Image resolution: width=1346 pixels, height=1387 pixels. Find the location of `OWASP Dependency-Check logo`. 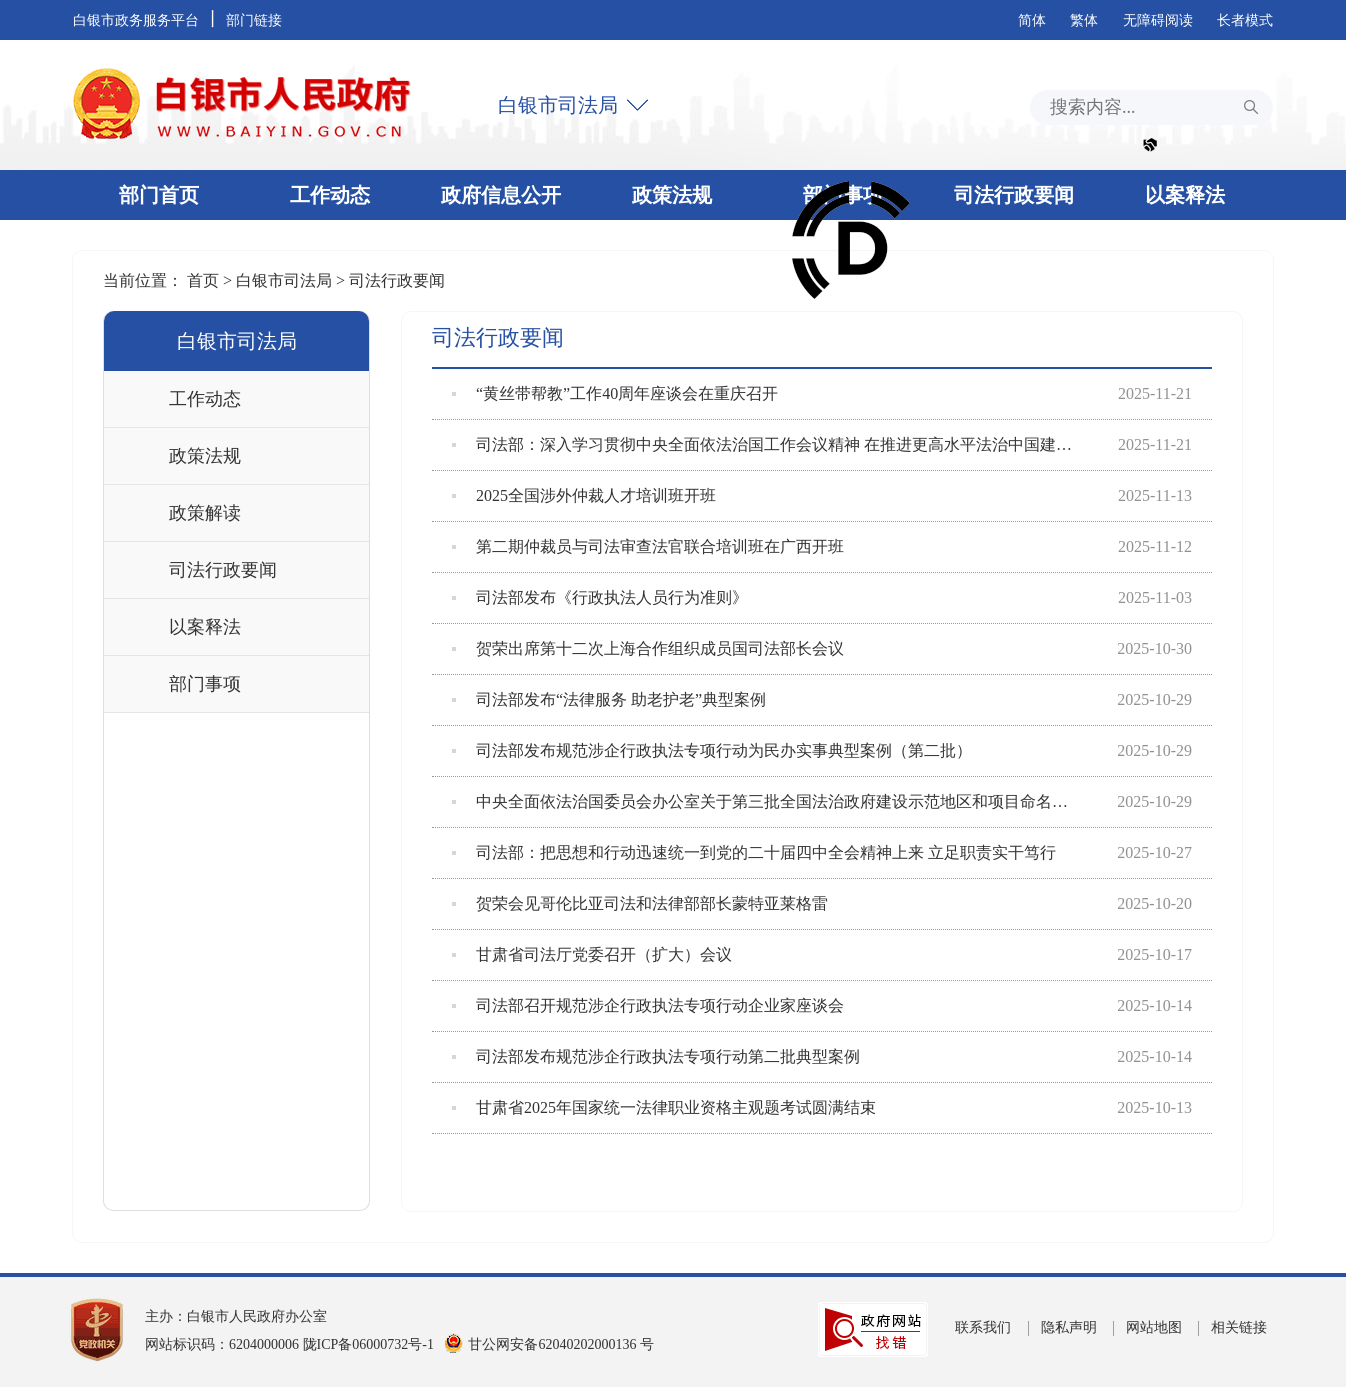

OWASP Dependency-Check logo is located at coordinates (851, 240).